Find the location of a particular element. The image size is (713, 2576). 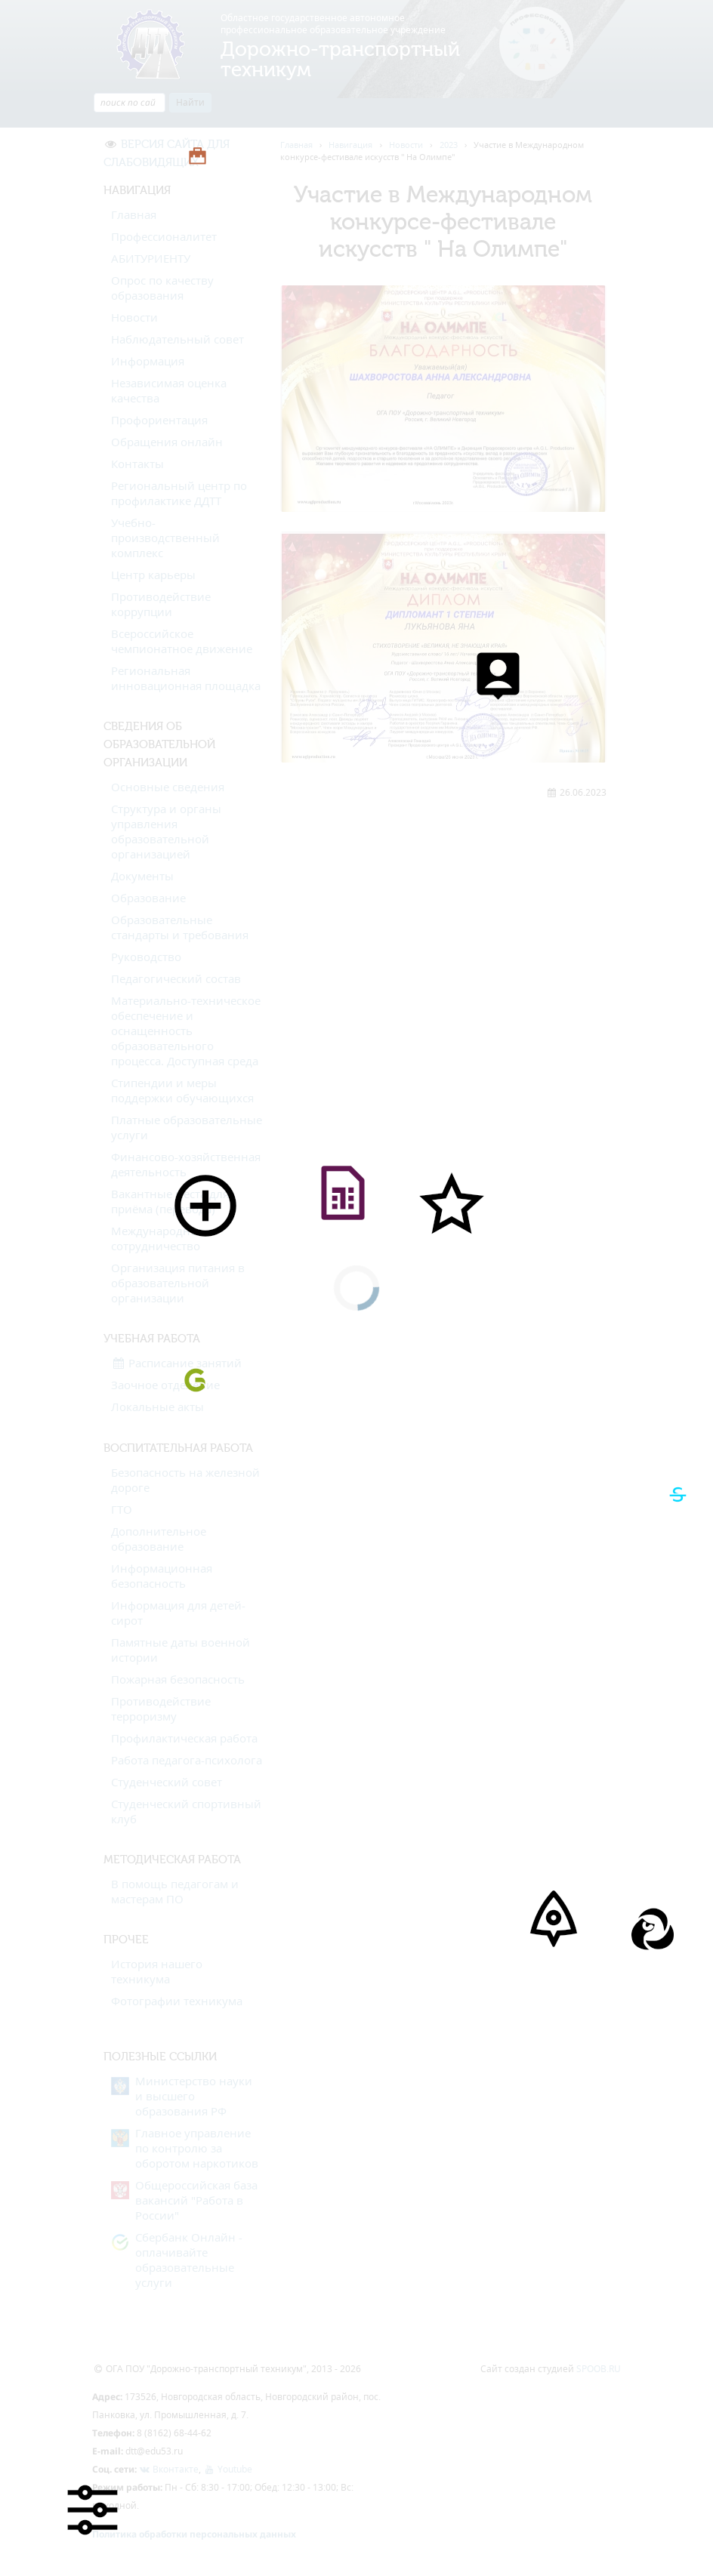

access work or business documents is located at coordinates (197, 156).